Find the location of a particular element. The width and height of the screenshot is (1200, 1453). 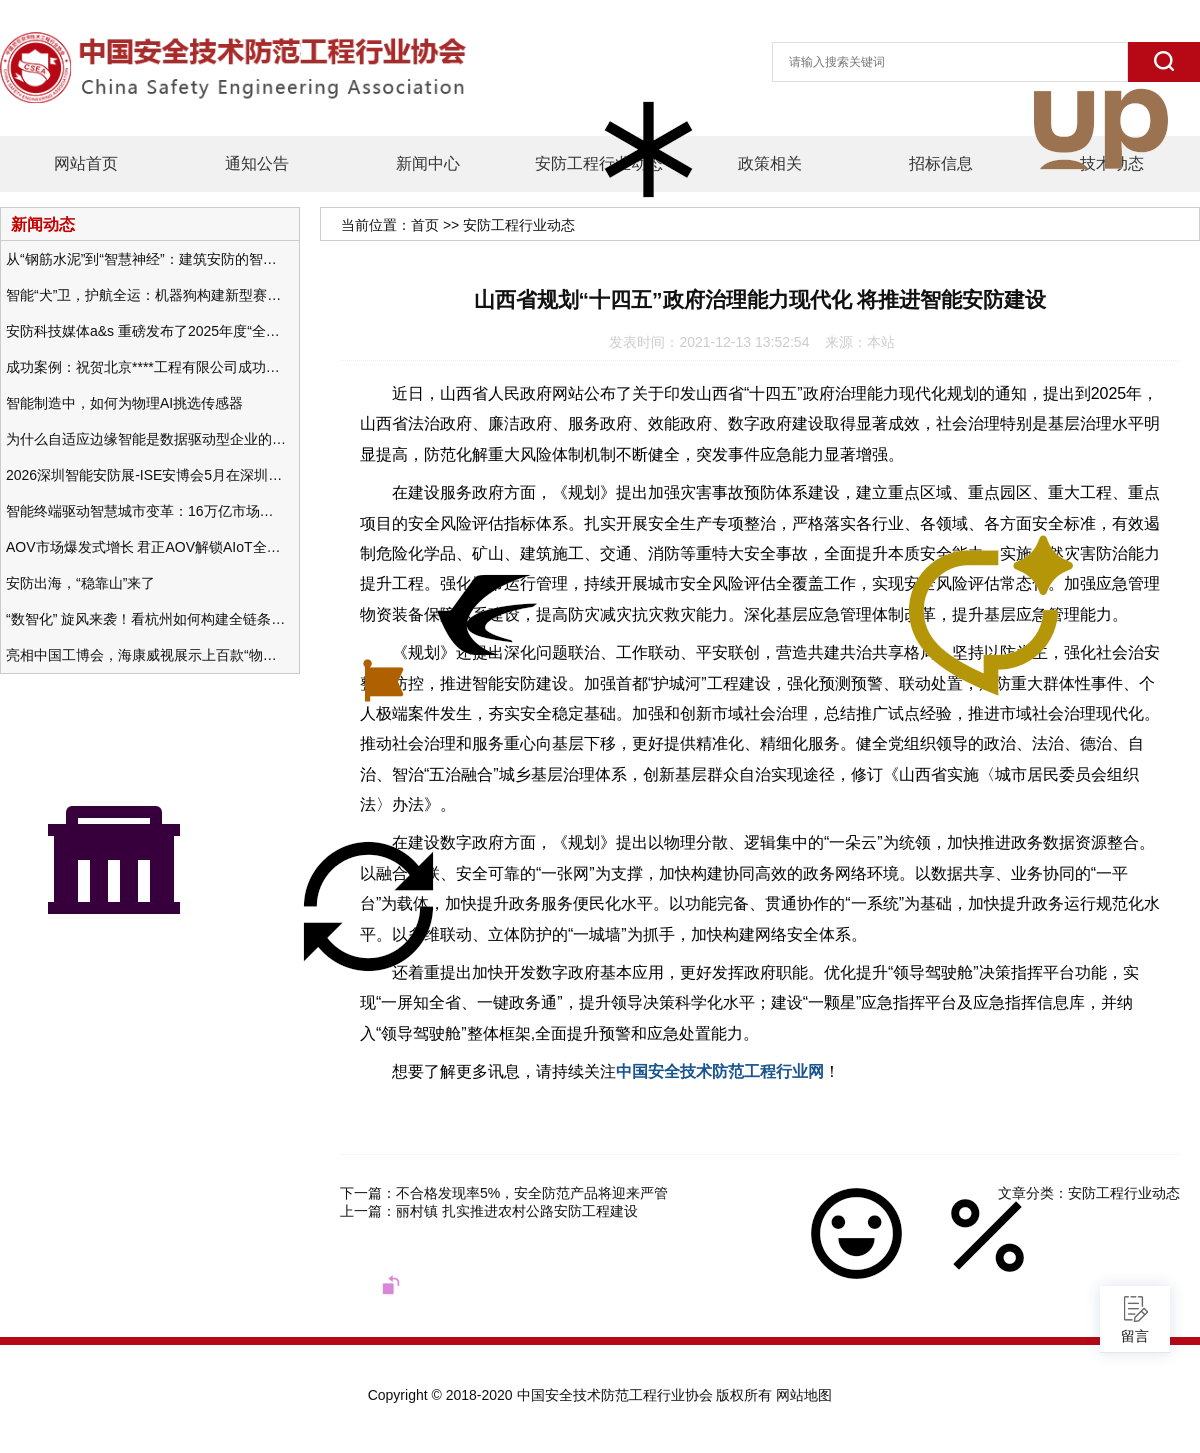

visit the Uplabs design resources website is located at coordinates (1101, 129).